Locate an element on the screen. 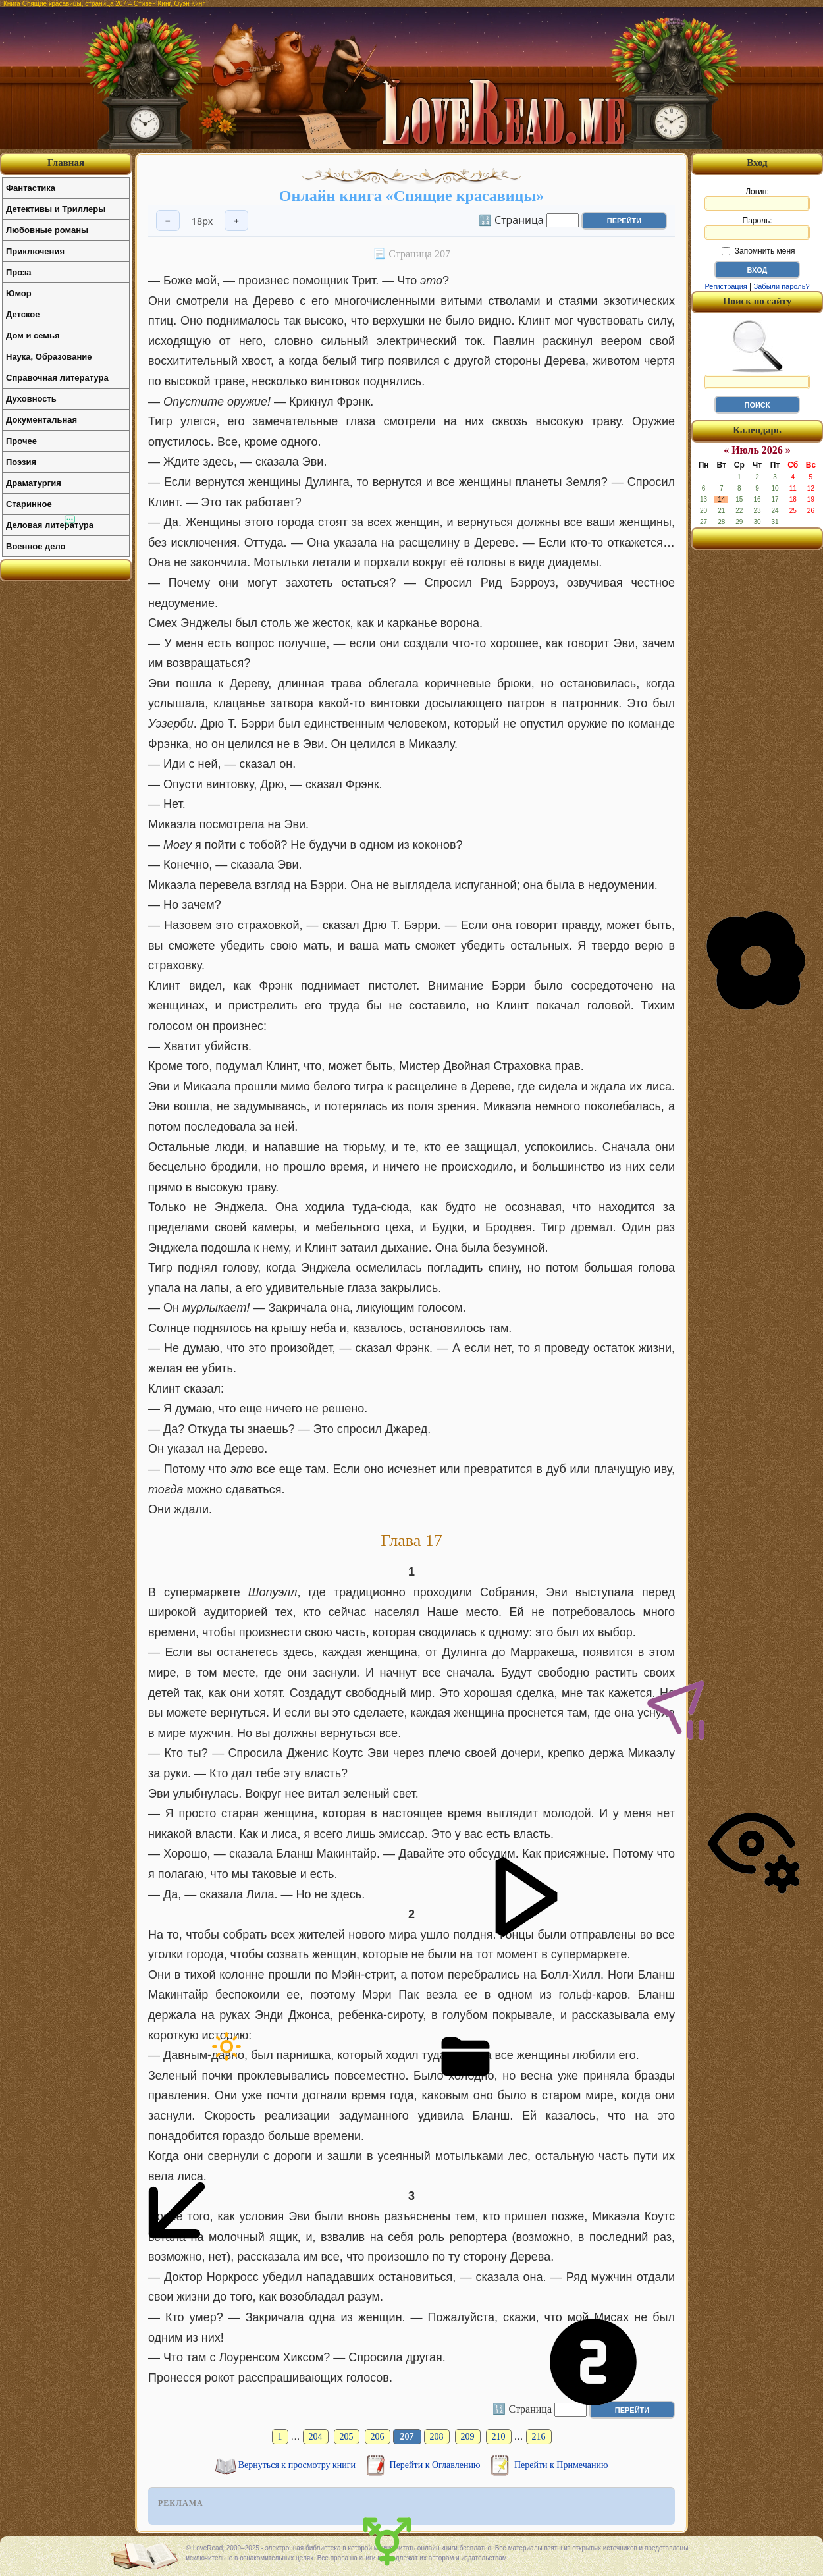 This screenshot has height=2576, width=823. indicates breakfast or morning meal options is located at coordinates (756, 961).